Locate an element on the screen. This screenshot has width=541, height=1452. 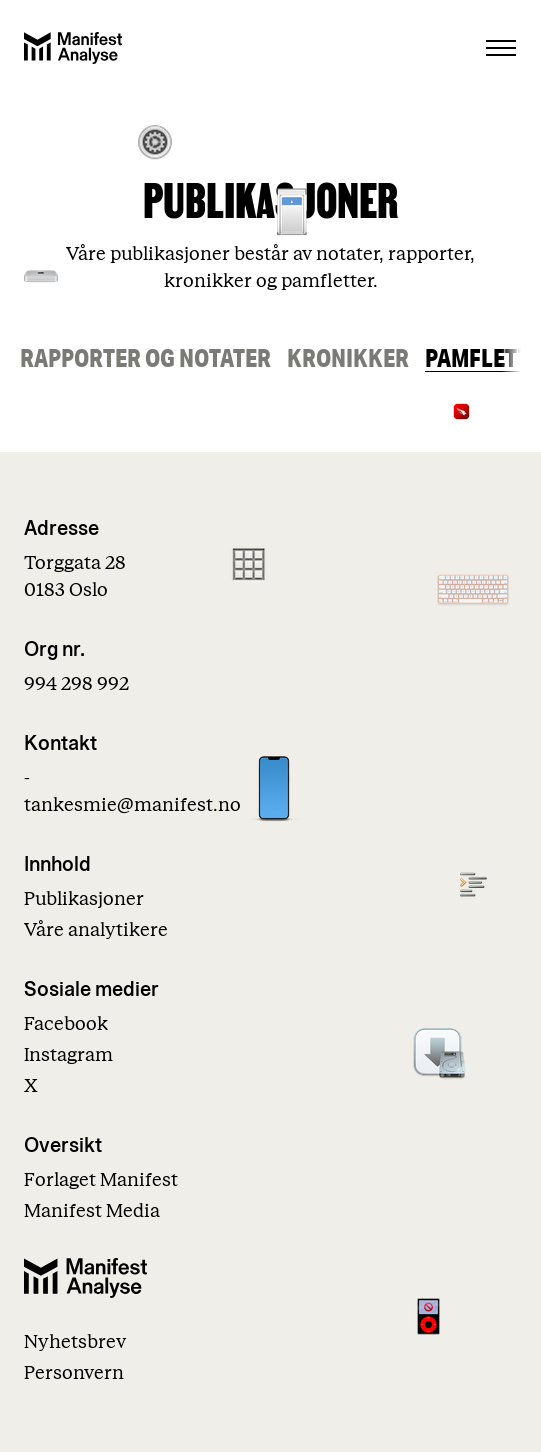
apple magic keyboard with touch id in pink/orange is located at coordinates (473, 589).